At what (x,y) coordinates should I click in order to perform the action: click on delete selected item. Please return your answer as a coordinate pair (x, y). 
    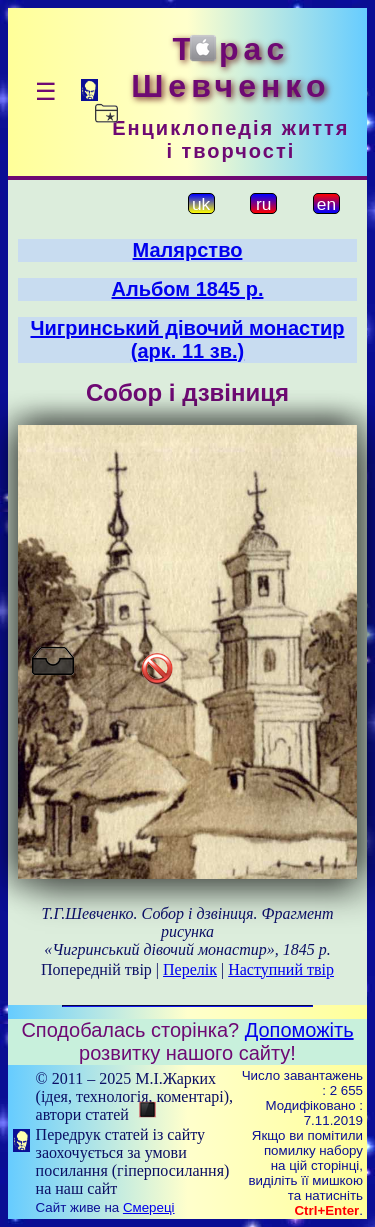
    Looking at the image, I should click on (156, 666).